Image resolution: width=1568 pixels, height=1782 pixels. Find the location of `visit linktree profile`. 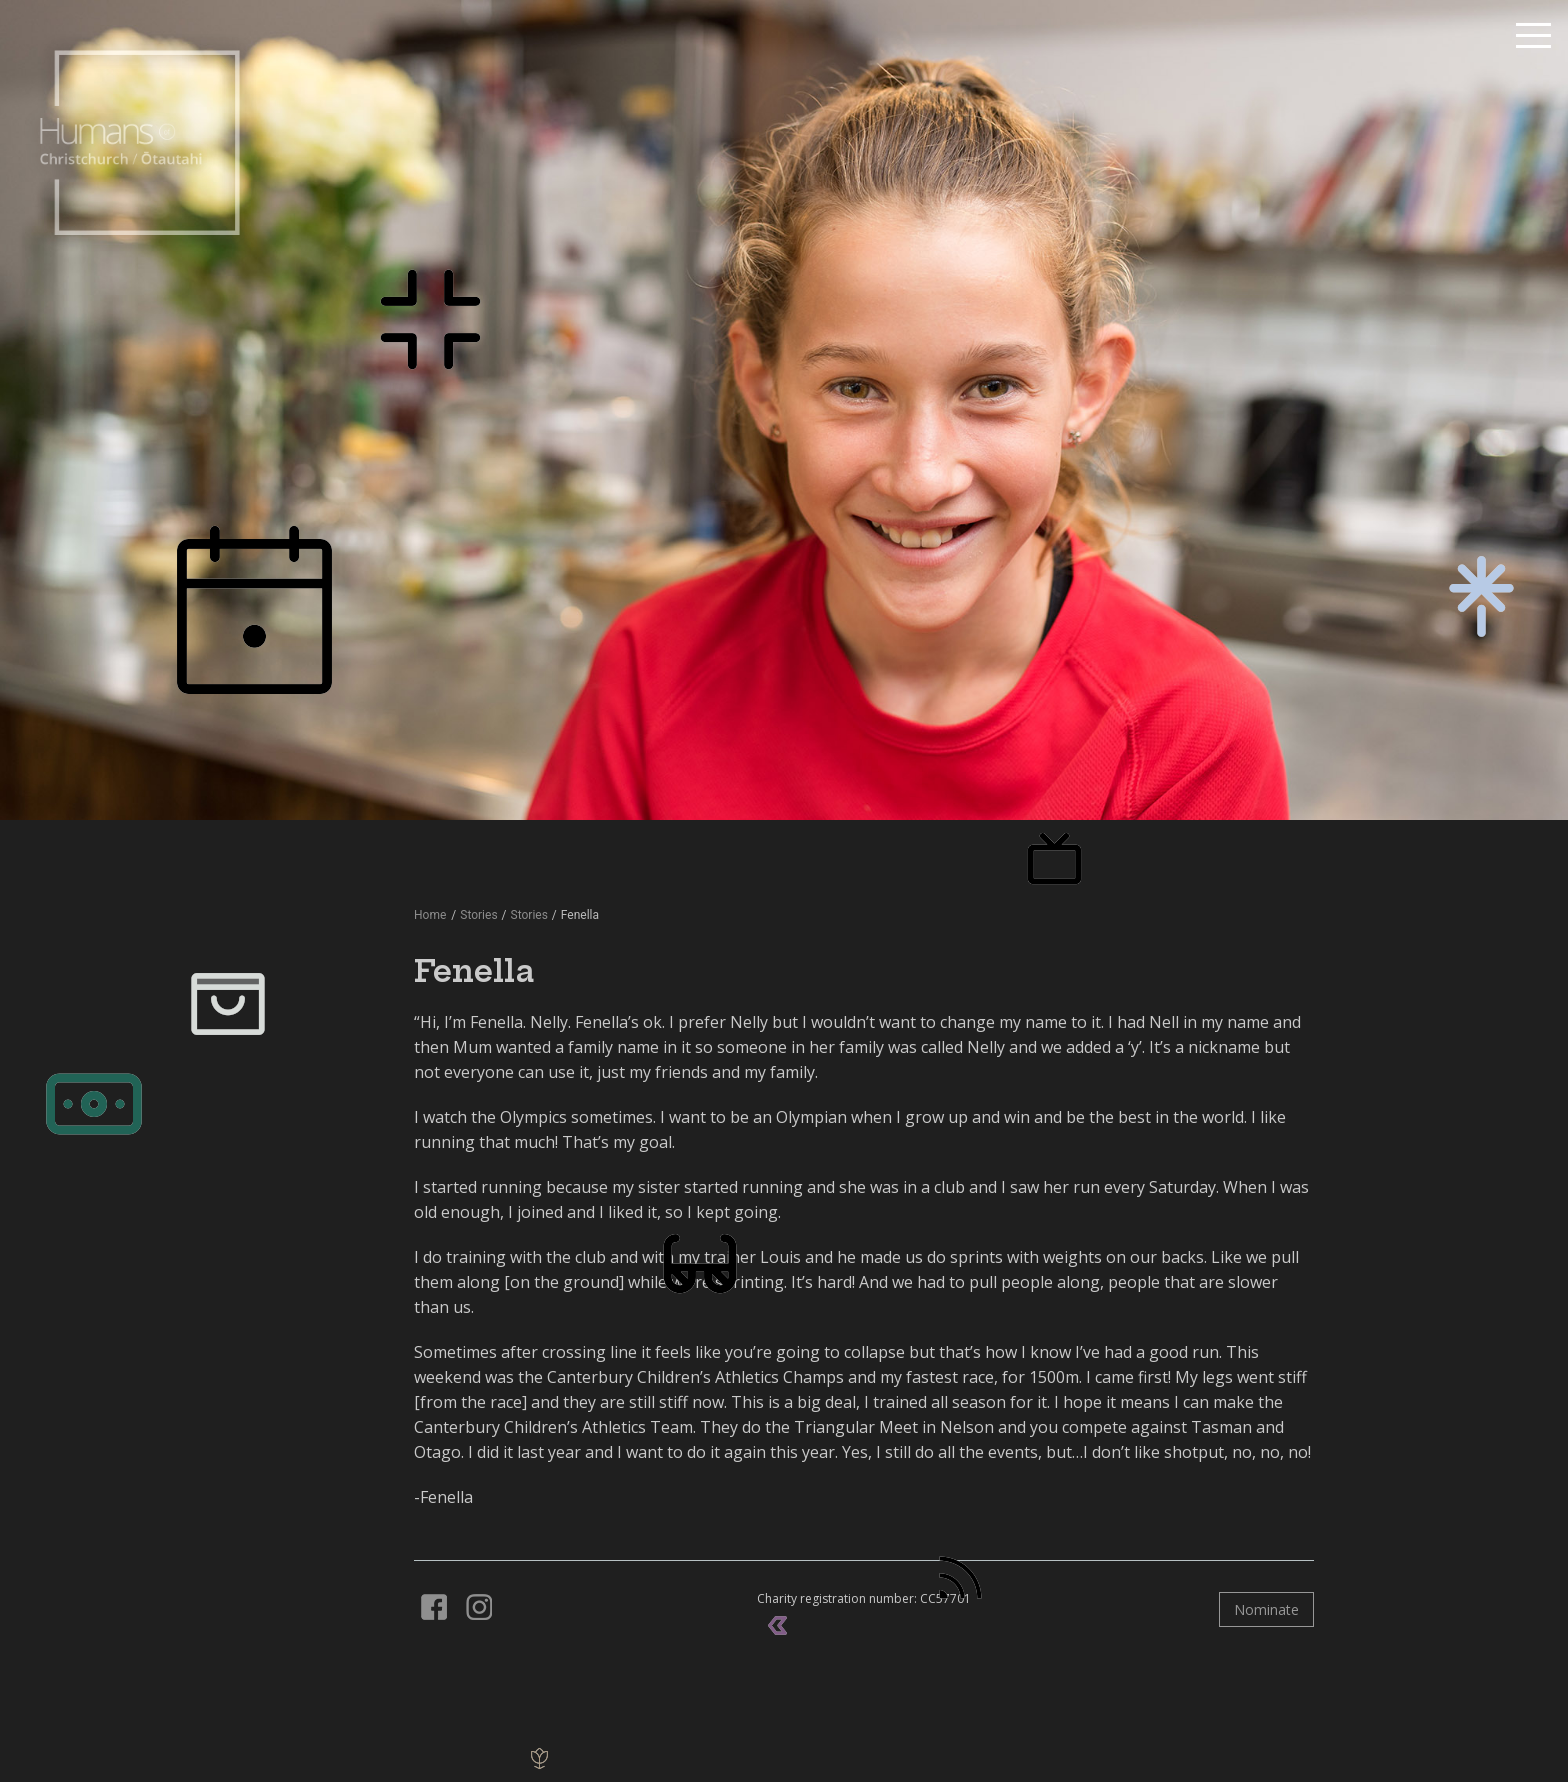

visit linktree profile is located at coordinates (1481, 596).